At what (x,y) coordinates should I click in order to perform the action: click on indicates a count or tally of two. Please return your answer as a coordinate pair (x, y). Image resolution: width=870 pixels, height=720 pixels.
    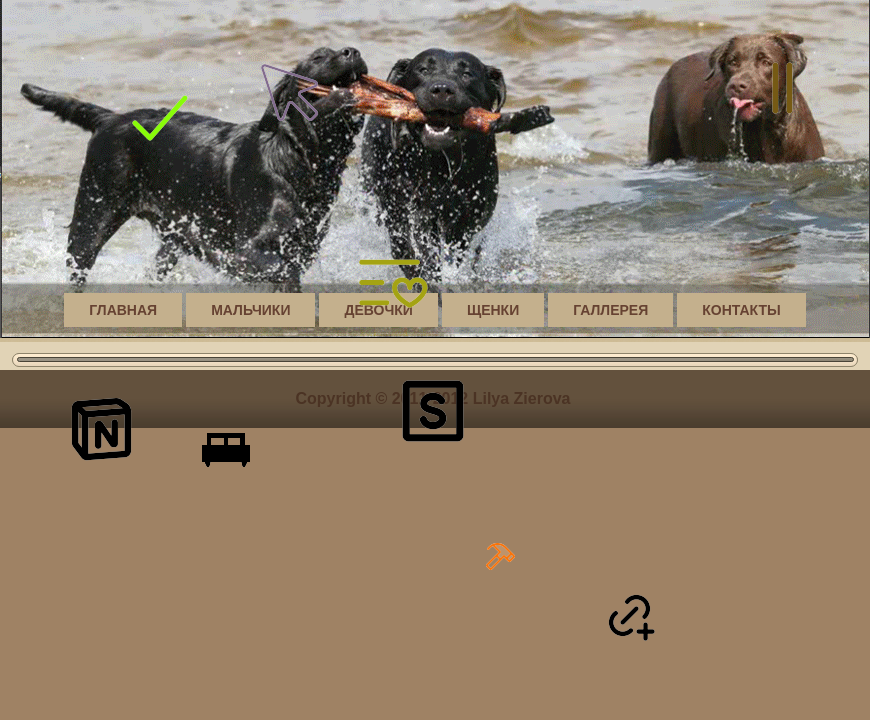
    Looking at the image, I should click on (798, 88).